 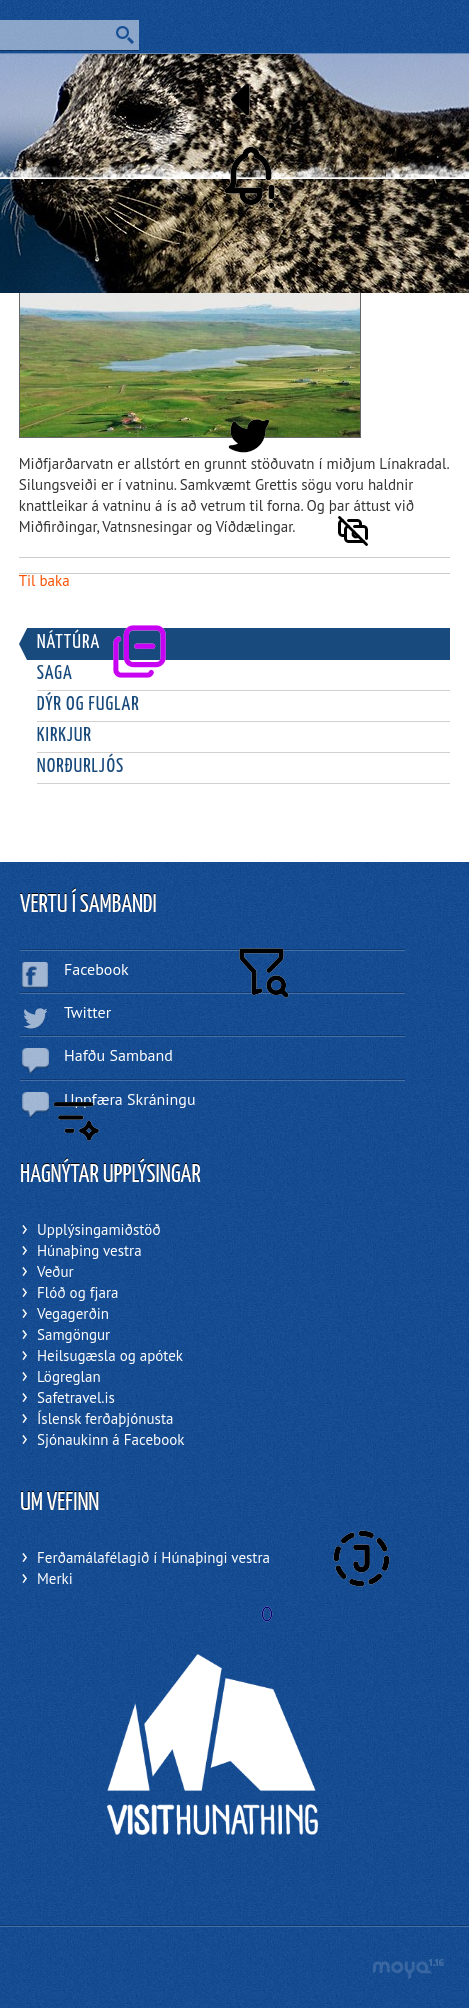 What do you see at coordinates (267, 1614) in the screenshot?
I see `draw or insert an oval shape` at bounding box center [267, 1614].